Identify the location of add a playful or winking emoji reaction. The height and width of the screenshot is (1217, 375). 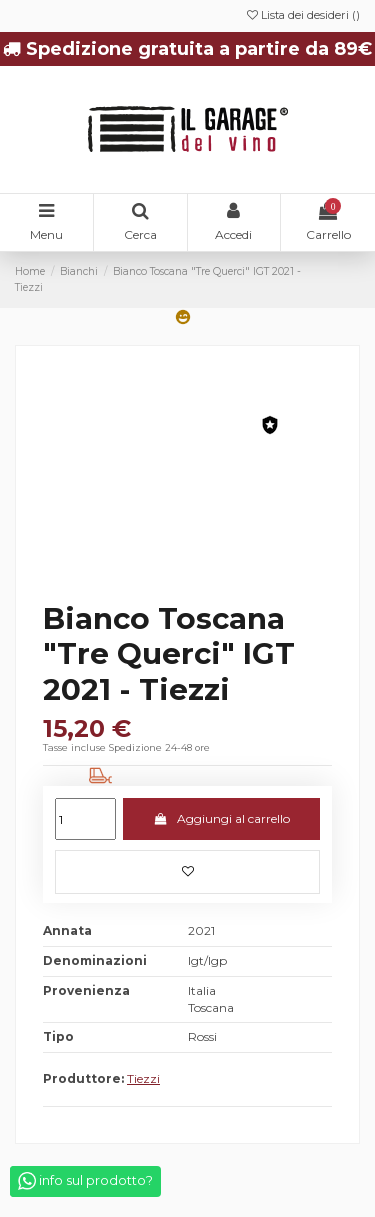
(183, 317).